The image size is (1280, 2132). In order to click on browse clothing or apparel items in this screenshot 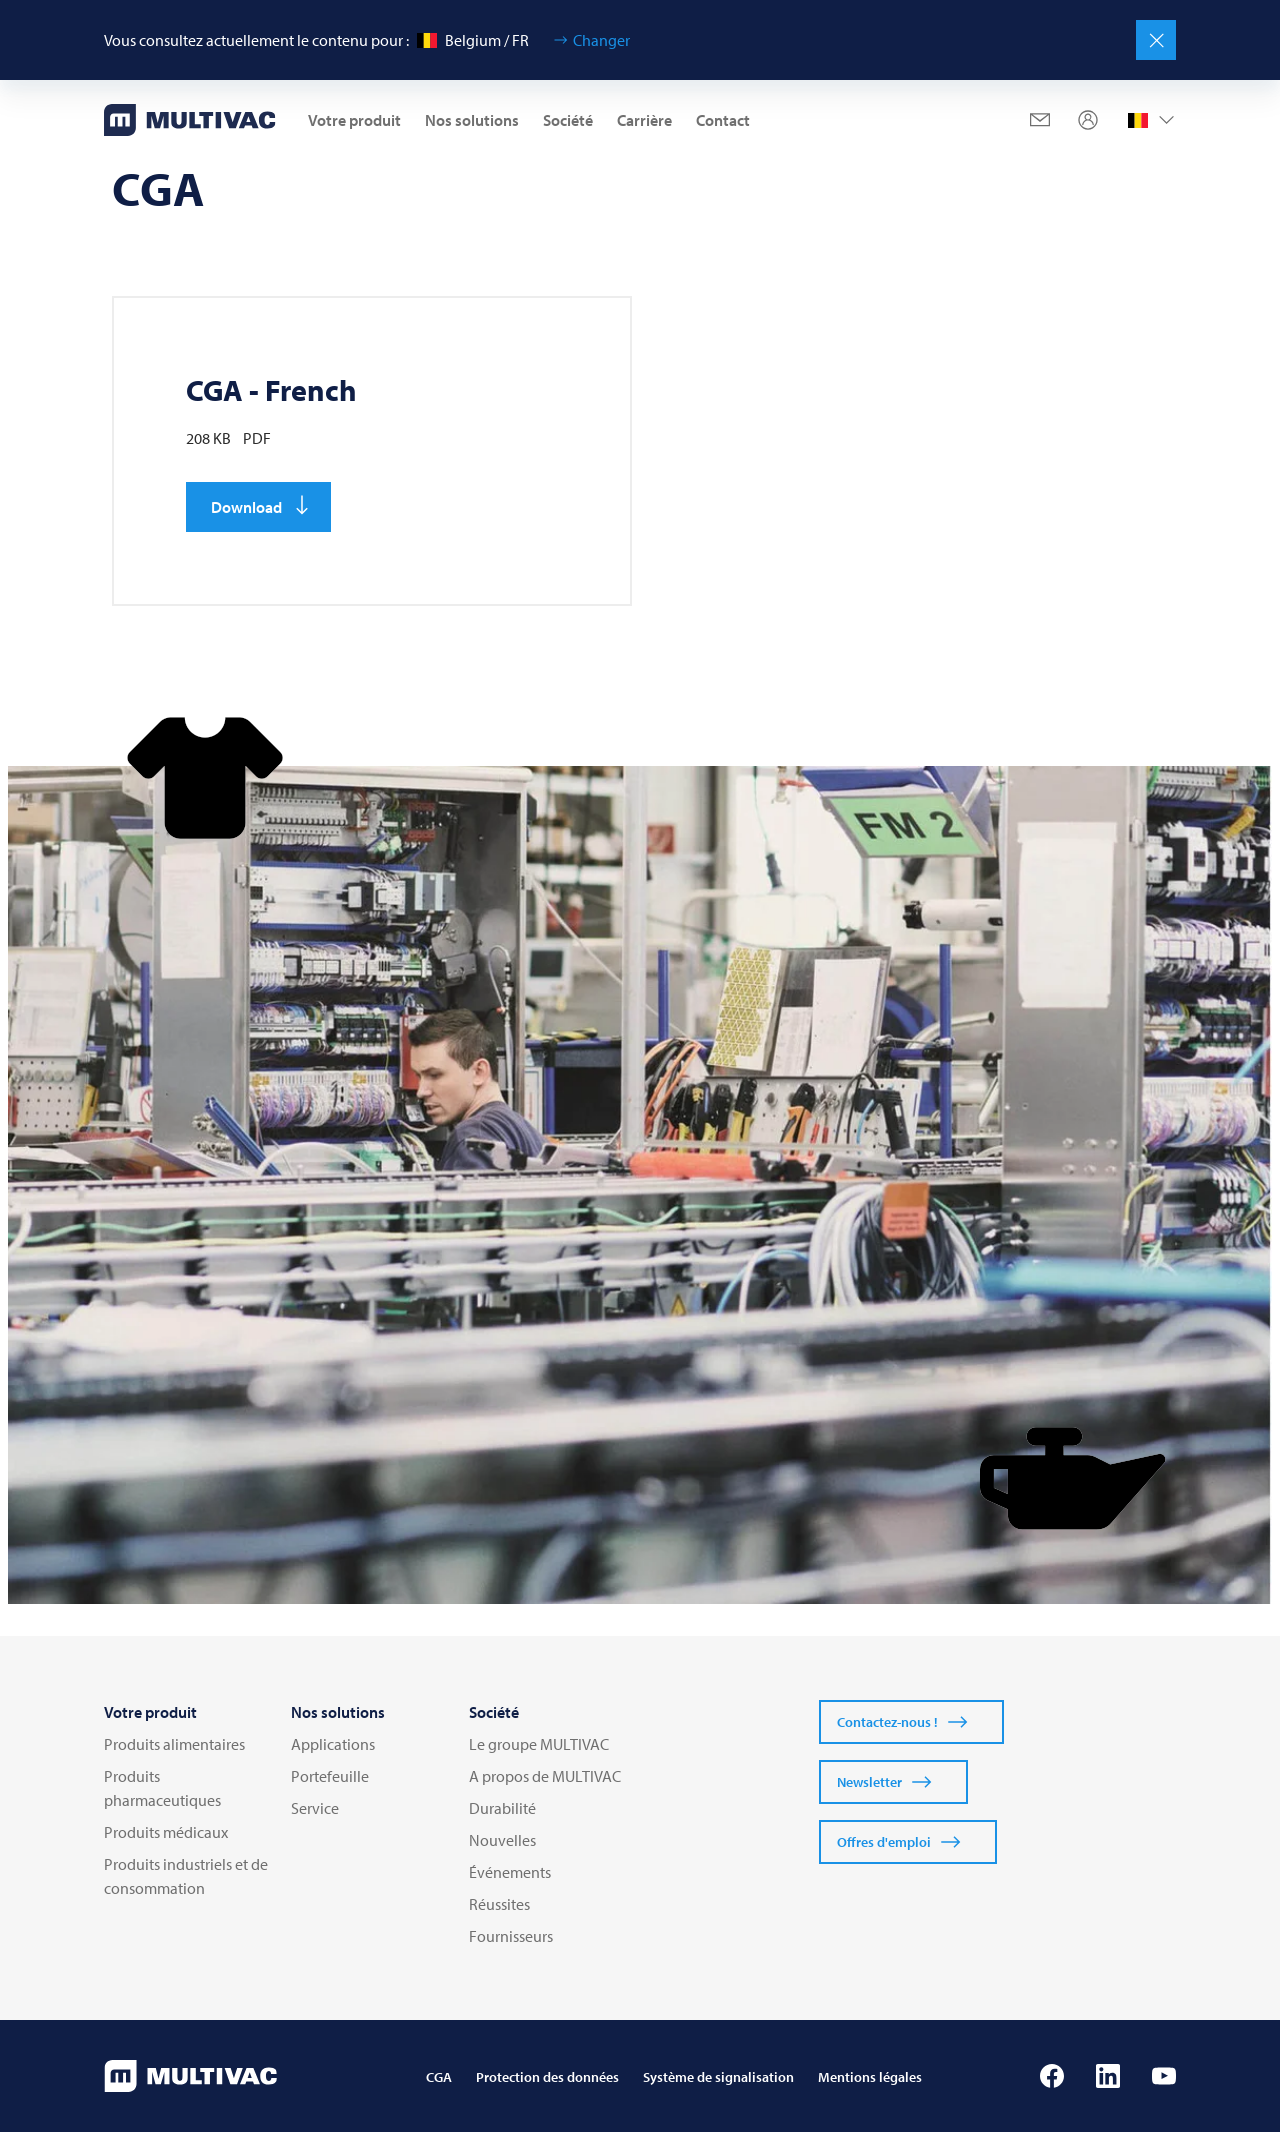, I will do `click(205, 774)`.